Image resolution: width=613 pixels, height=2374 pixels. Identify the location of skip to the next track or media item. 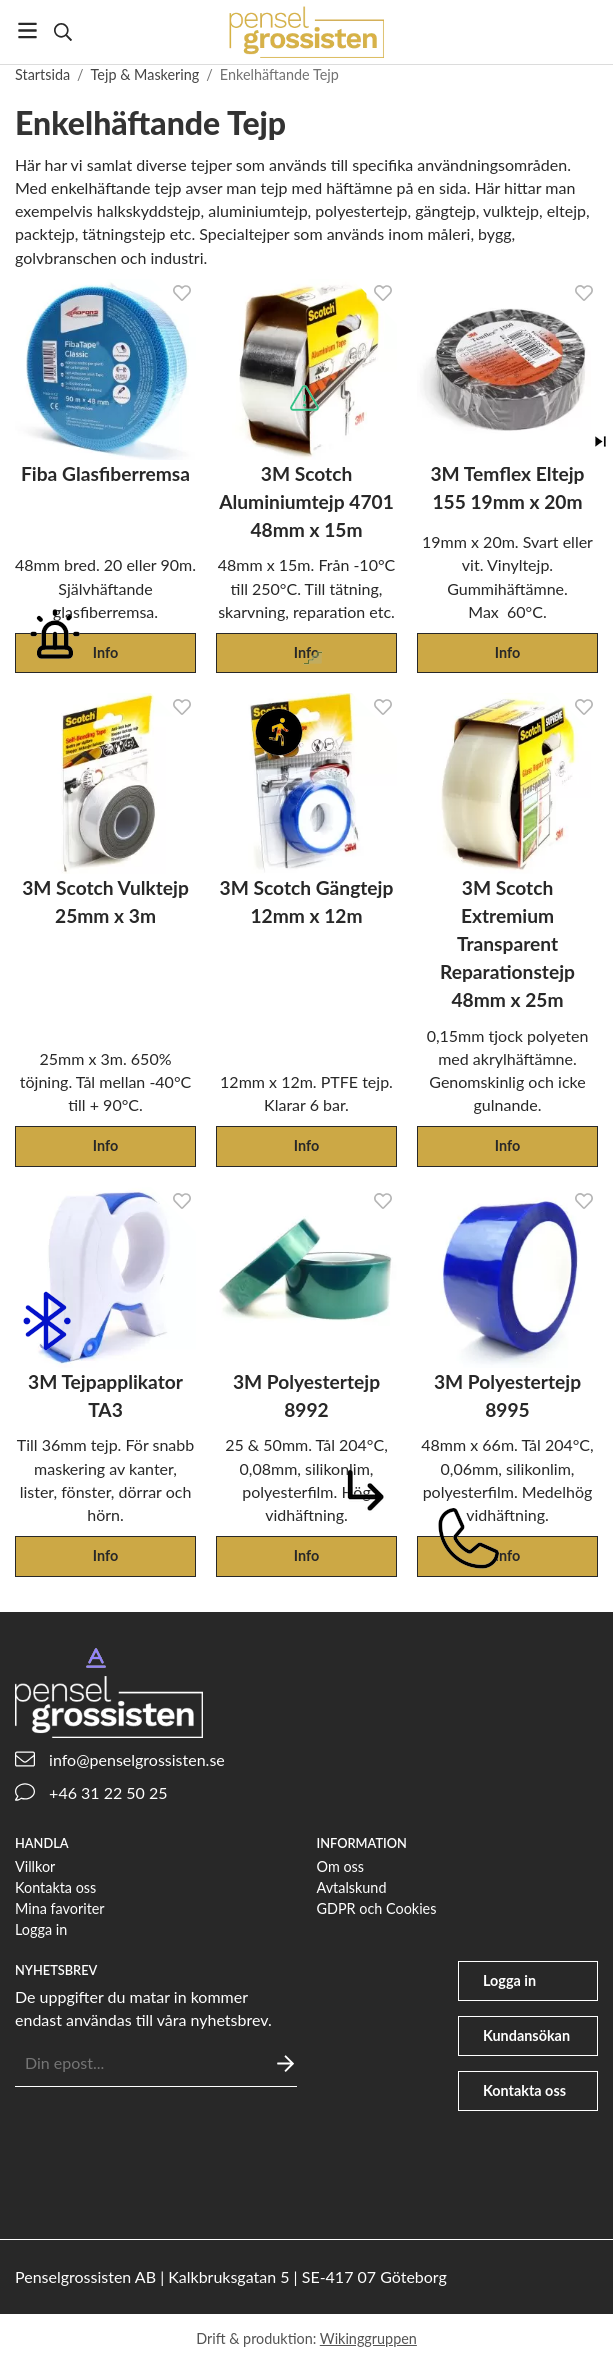
(600, 441).